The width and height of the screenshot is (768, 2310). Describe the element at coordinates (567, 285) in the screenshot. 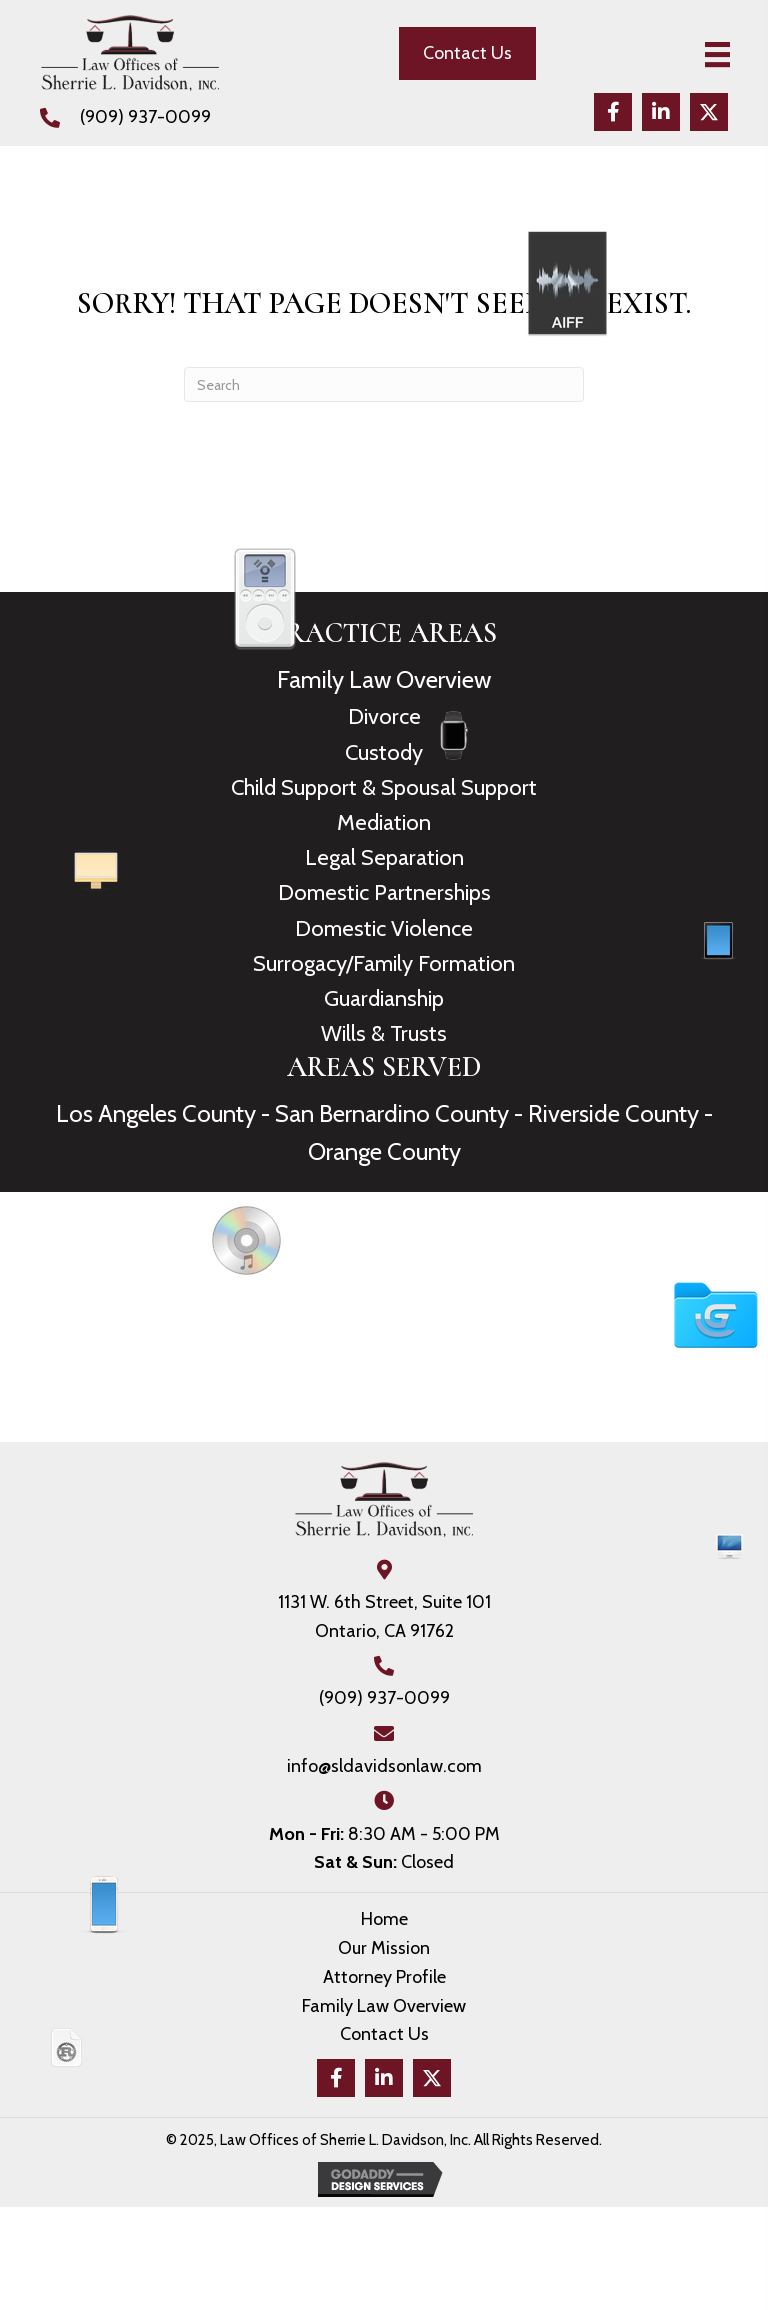

I see `an AIFF audio file in GarageBand or Logic Pro` at that location.